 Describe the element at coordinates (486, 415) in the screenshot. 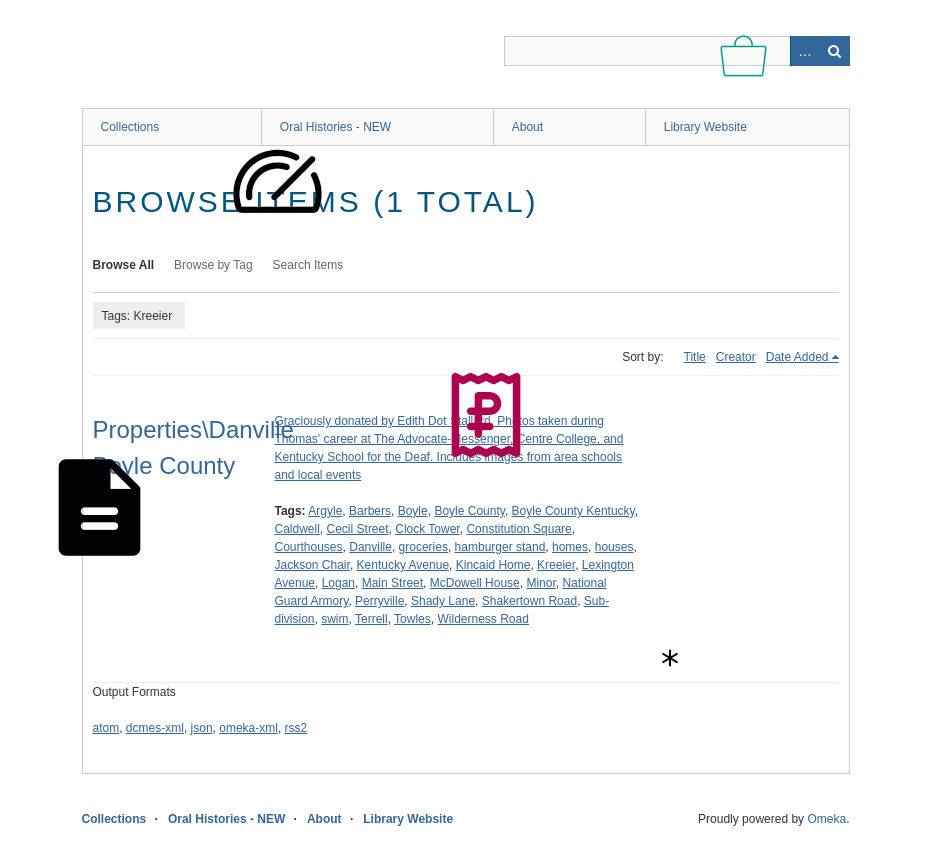

I see `view receipt or transaction in russian rubles` at that location.